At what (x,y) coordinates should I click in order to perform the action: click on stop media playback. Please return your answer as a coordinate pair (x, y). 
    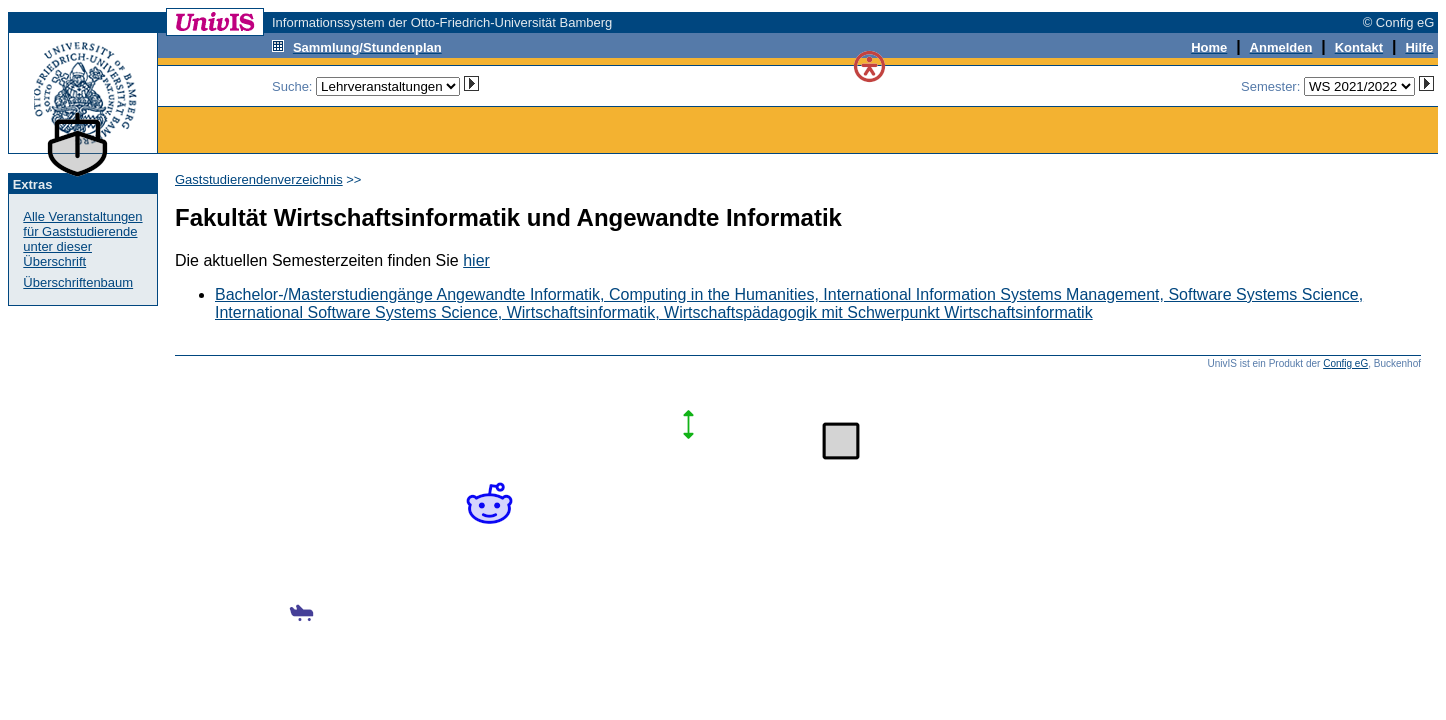
    Looking at the image, I should click on (841, 441).